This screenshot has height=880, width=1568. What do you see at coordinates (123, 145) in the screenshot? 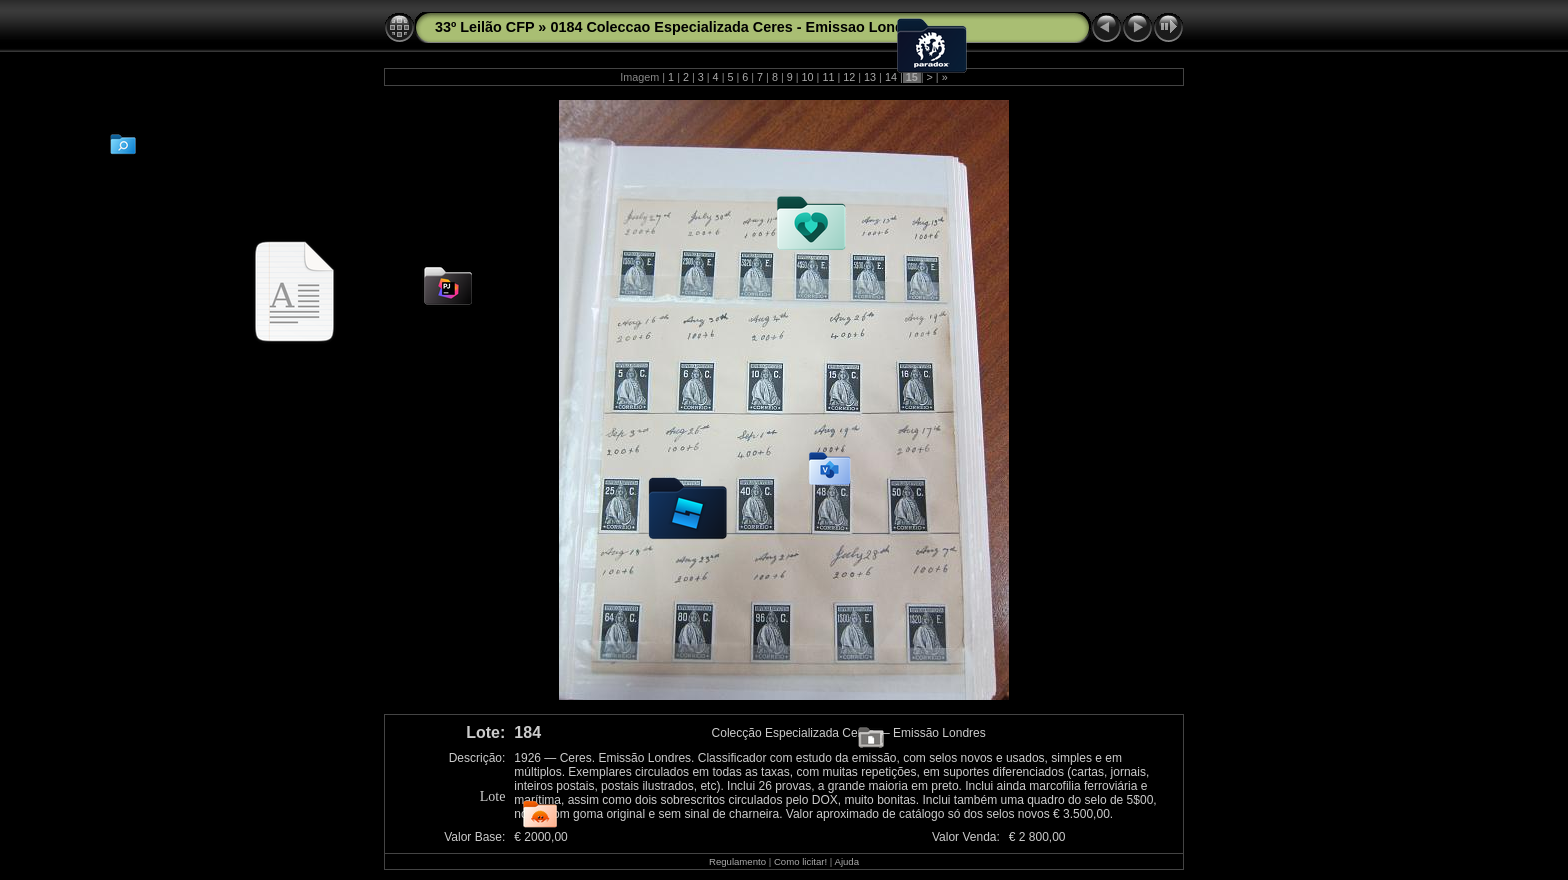
I see `search within folder contents` at bounding box center [123, 145].